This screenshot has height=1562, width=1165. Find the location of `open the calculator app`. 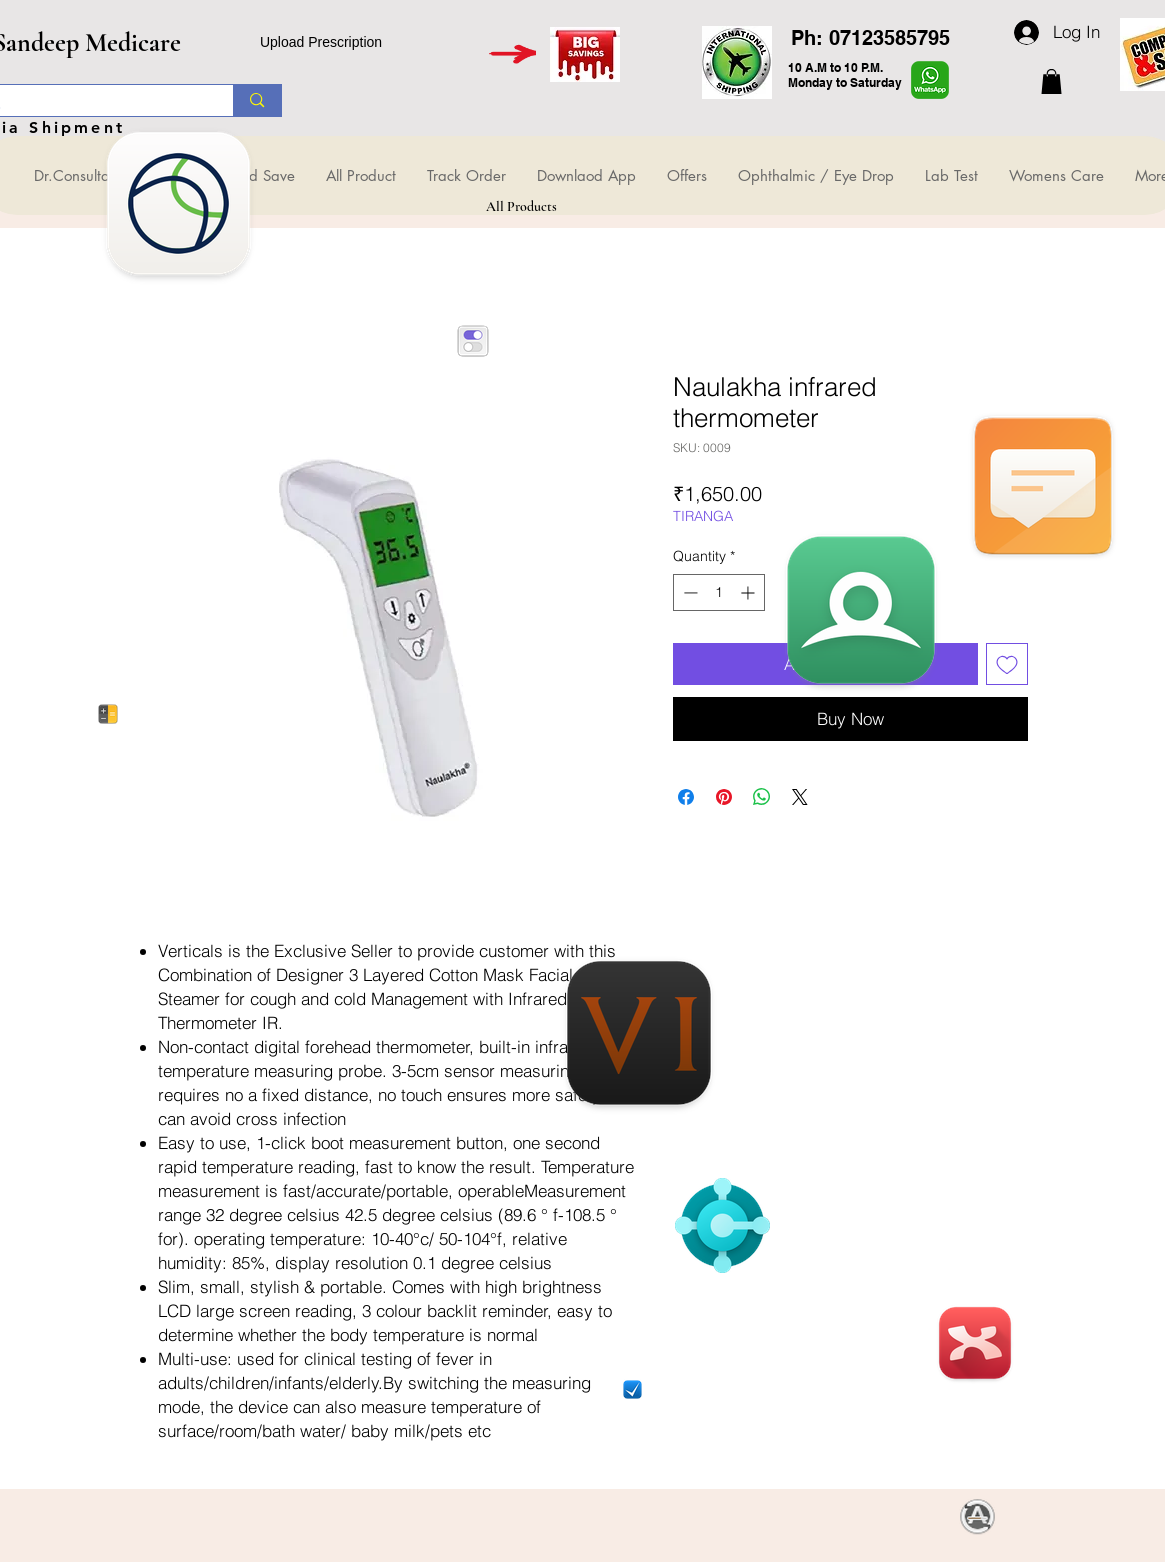

open the calculator app is located at coordinates (108, 714).